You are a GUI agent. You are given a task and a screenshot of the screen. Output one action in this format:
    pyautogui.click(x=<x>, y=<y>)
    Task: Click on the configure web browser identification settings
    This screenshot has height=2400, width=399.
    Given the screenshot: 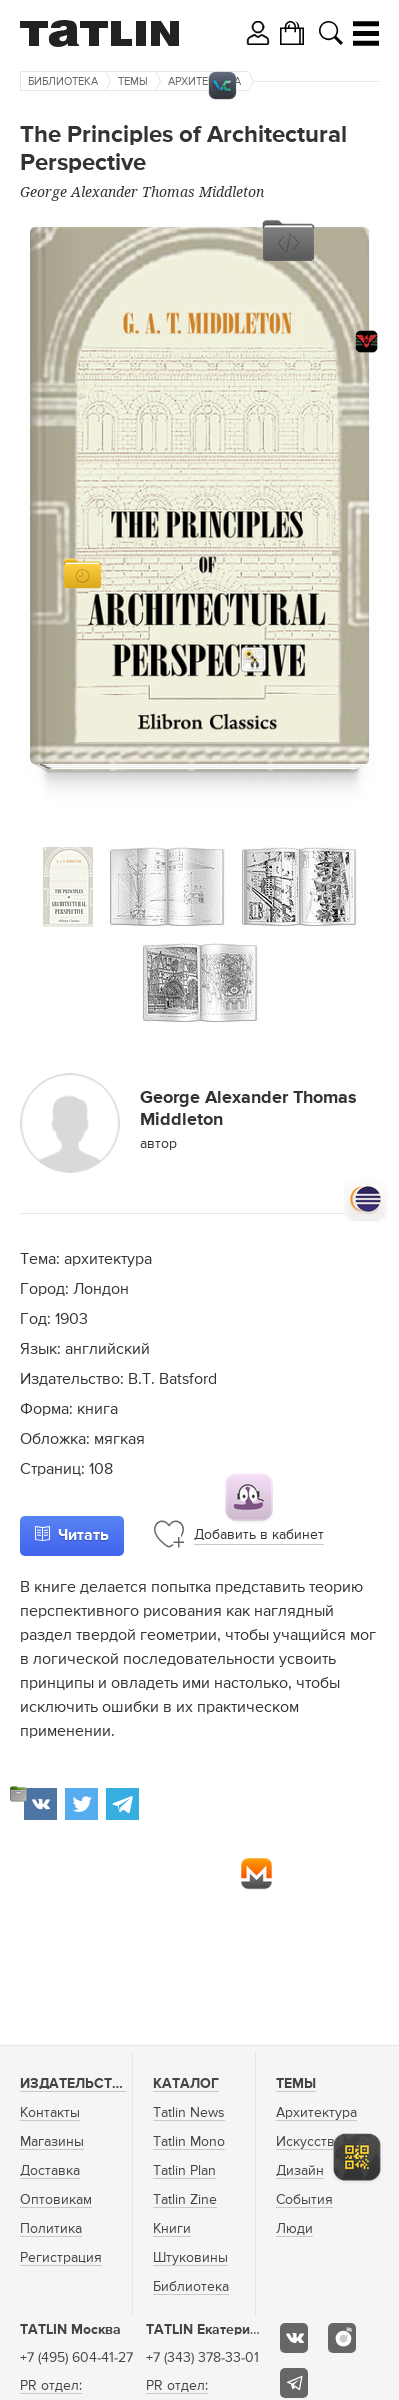 What is the action you would take?
    pyautogui.click(x=357, y=2158)
    